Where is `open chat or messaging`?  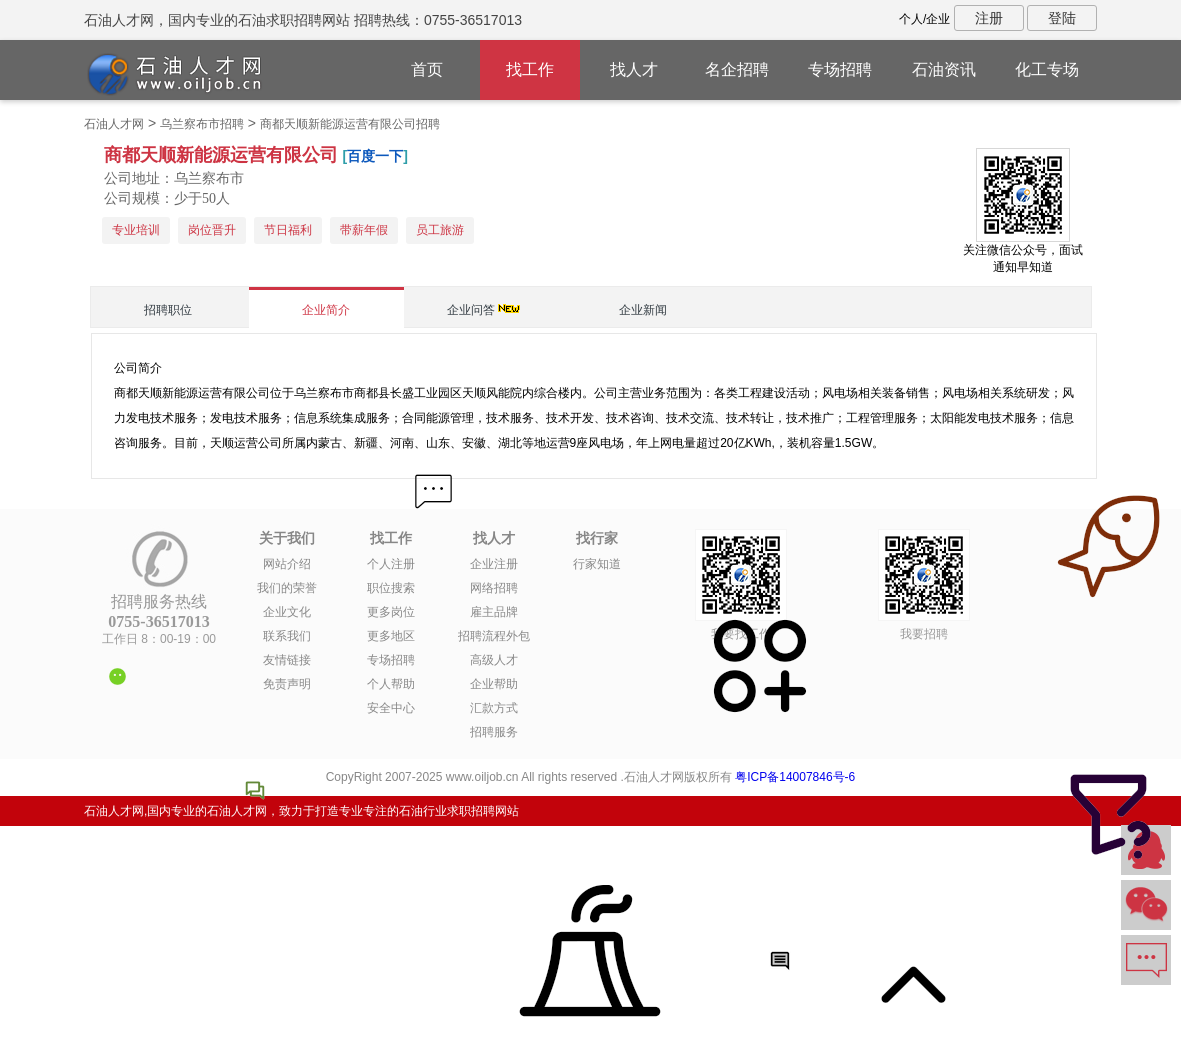 open chat or messaging is located at coordinates (433, 488).